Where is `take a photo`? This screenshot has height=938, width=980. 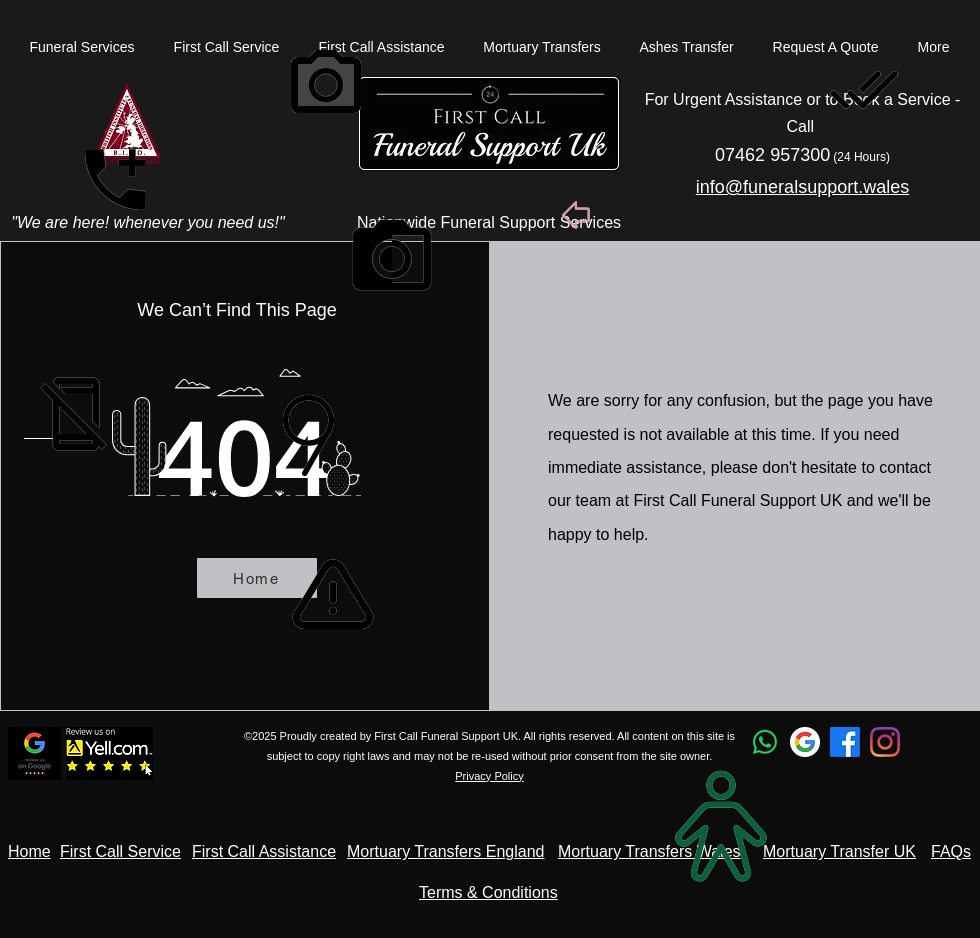
take a photo is located at coordinates (326, 85).